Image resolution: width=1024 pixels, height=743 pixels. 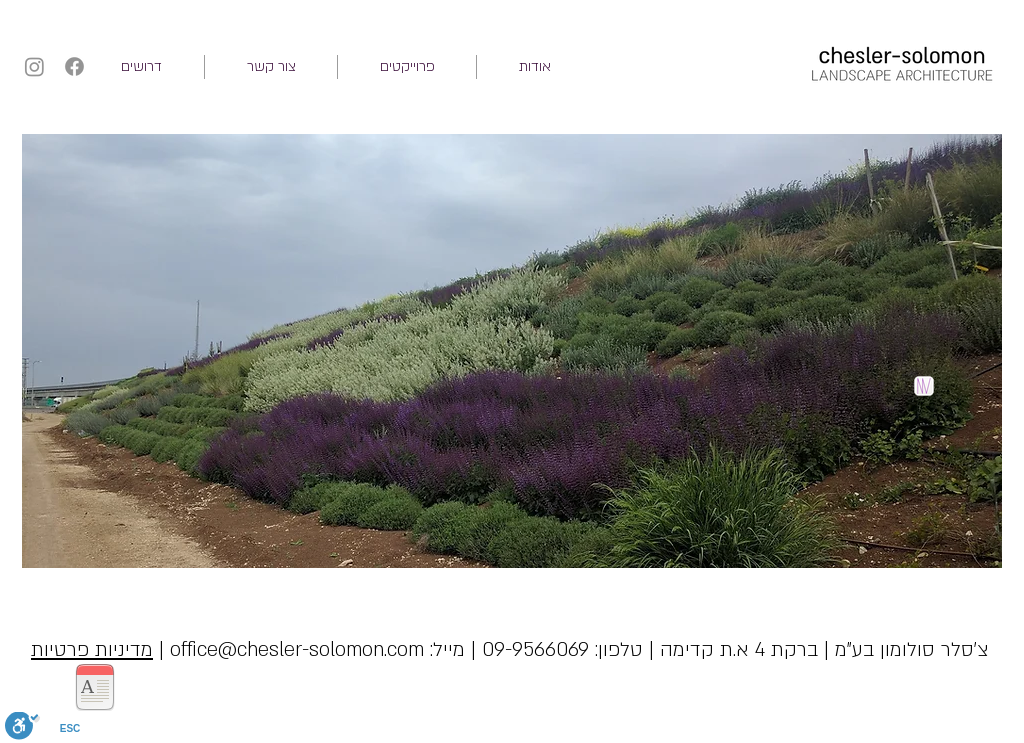 I want to click on launch nvtop gpu monitoring application, so click(x=924, y=386).